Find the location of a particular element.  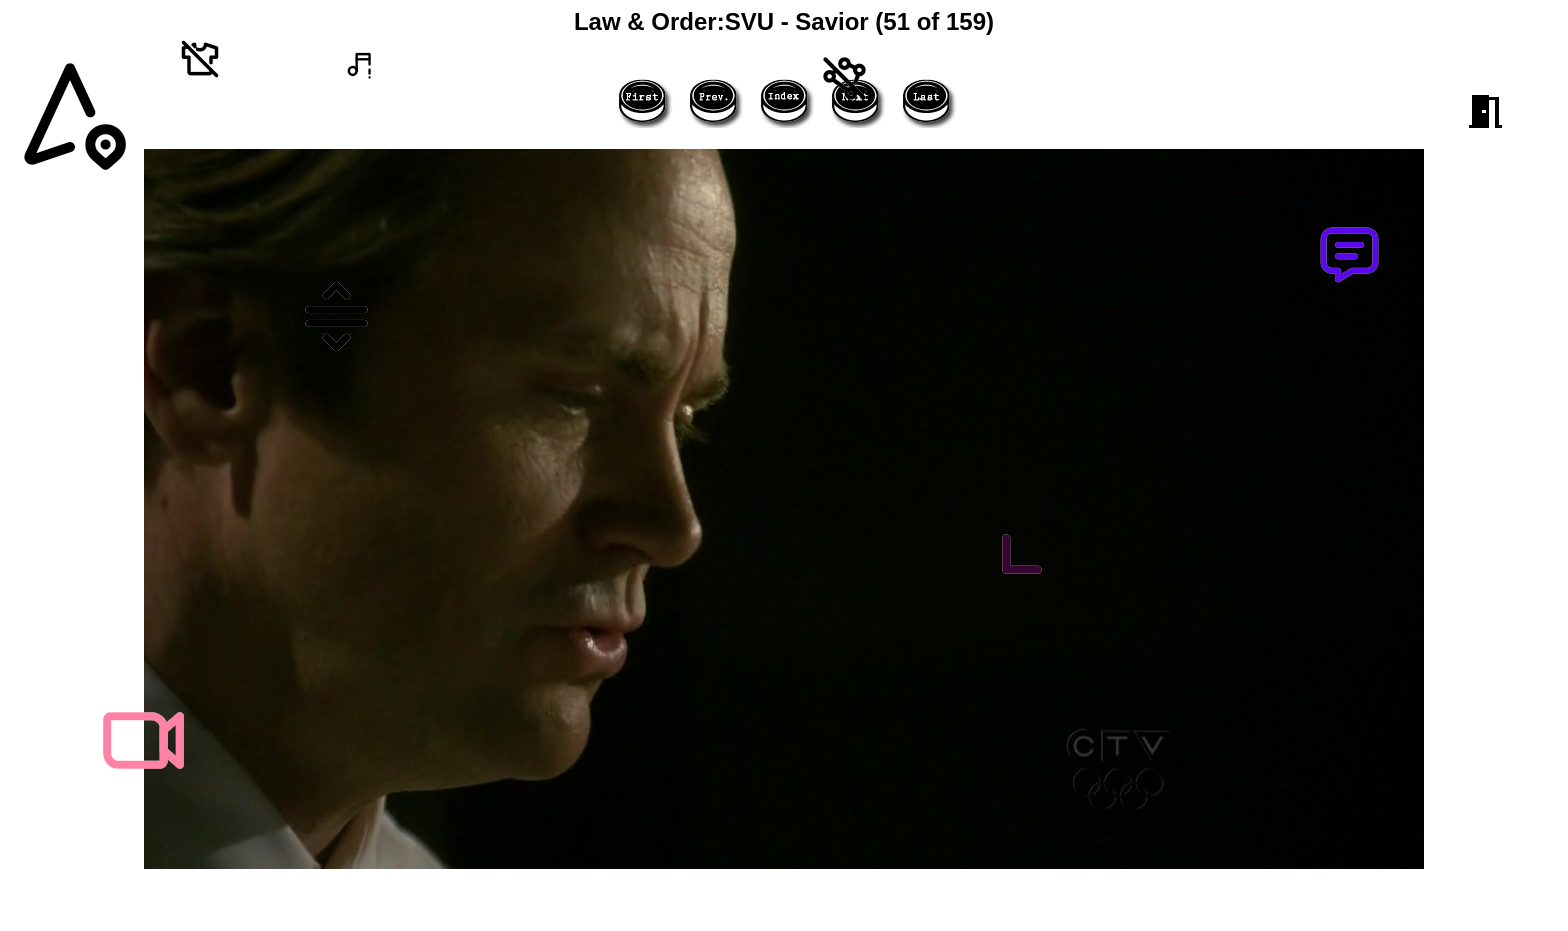

open messaging or chat is located at coordinates (1349, 253).